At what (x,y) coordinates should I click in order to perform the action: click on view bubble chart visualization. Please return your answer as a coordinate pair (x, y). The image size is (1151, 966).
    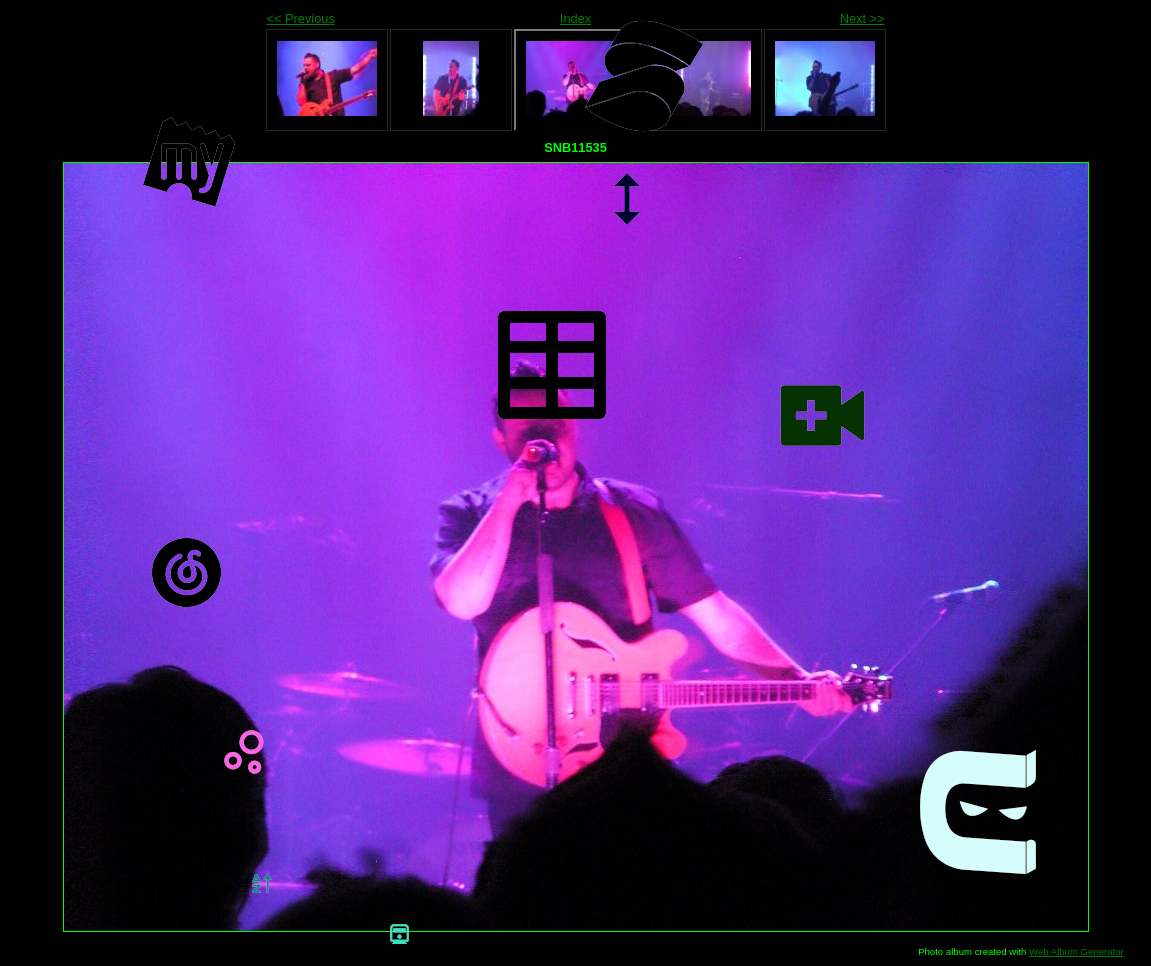
    Looking at the image, I should click on (246, 752).